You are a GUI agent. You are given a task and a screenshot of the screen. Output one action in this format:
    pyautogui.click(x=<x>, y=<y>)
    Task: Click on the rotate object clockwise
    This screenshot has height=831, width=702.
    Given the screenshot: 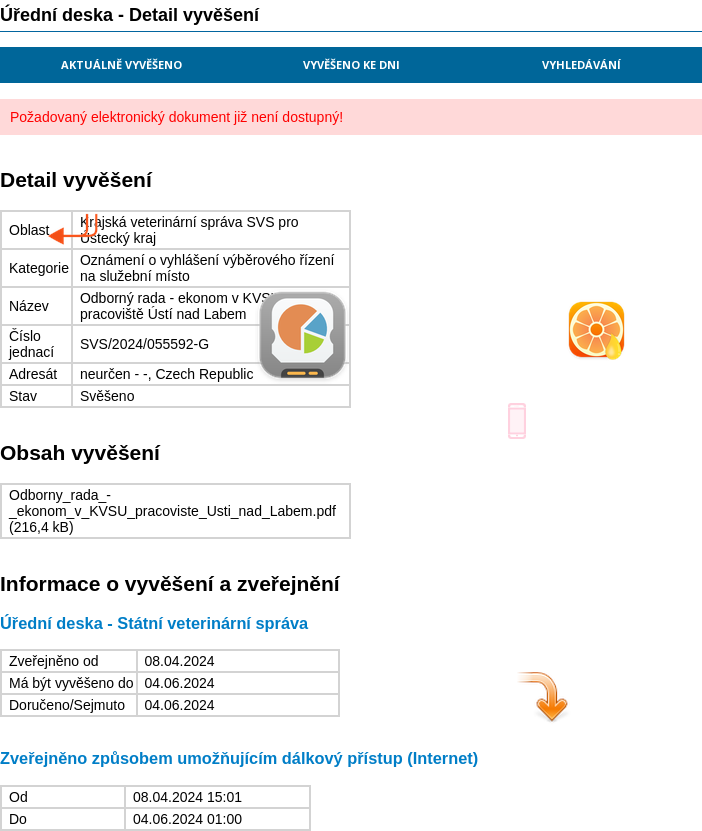 What is the action you would take?
    pyautogui.click(x=544, y=698)
    